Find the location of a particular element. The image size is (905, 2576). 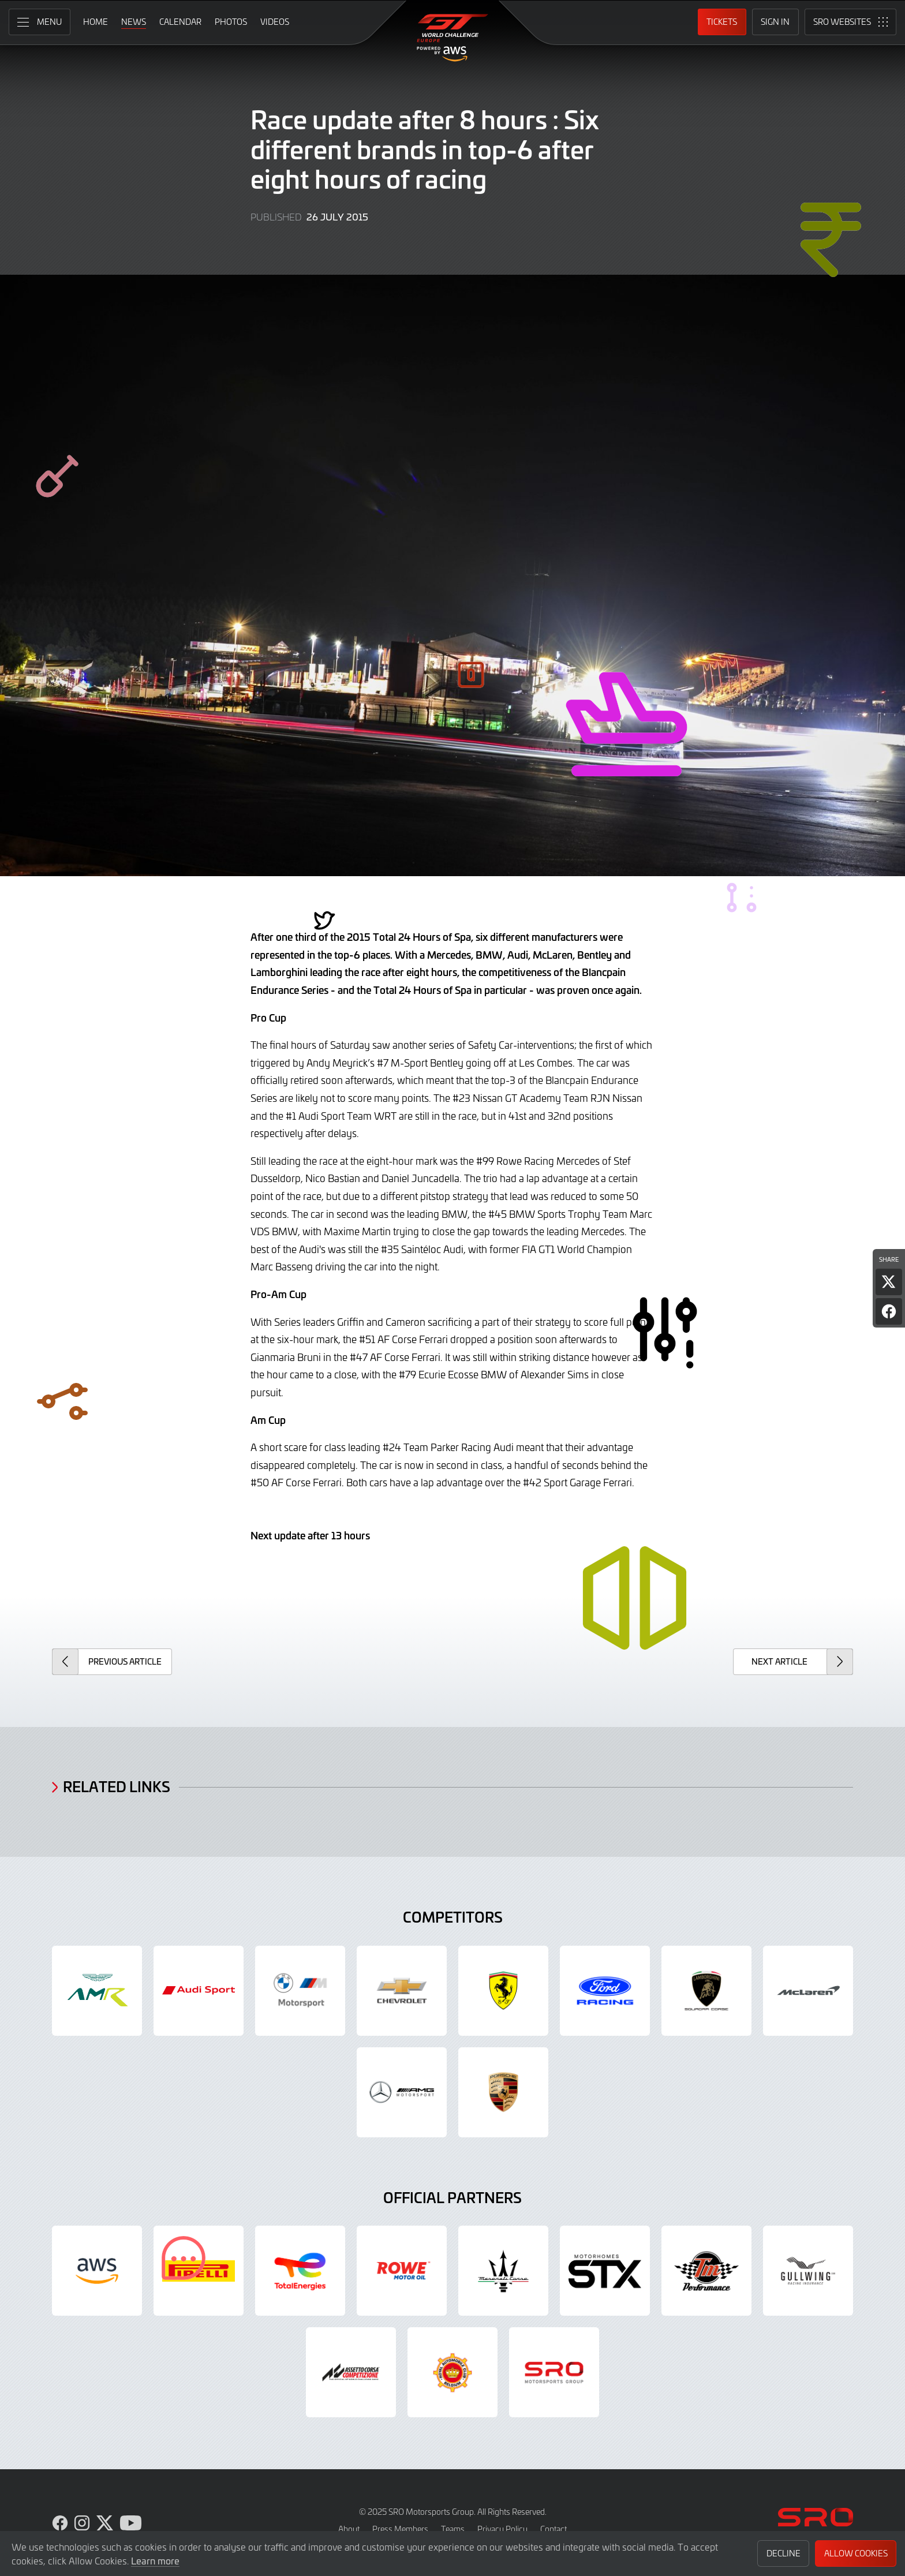

share to twitter is located at coordinates (323, 919).